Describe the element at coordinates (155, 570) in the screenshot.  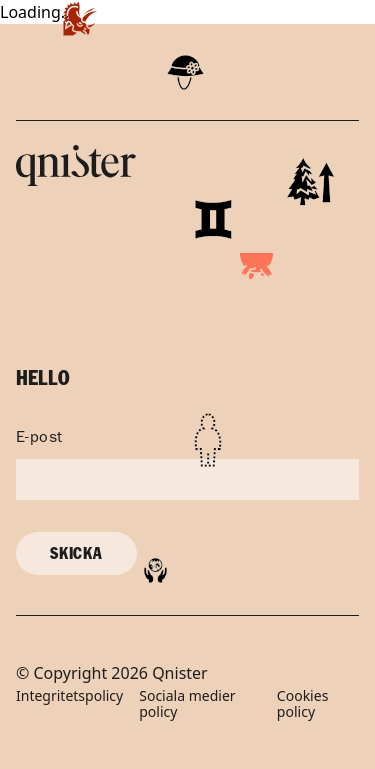
I see `view environmental or sustainability features` at that location.